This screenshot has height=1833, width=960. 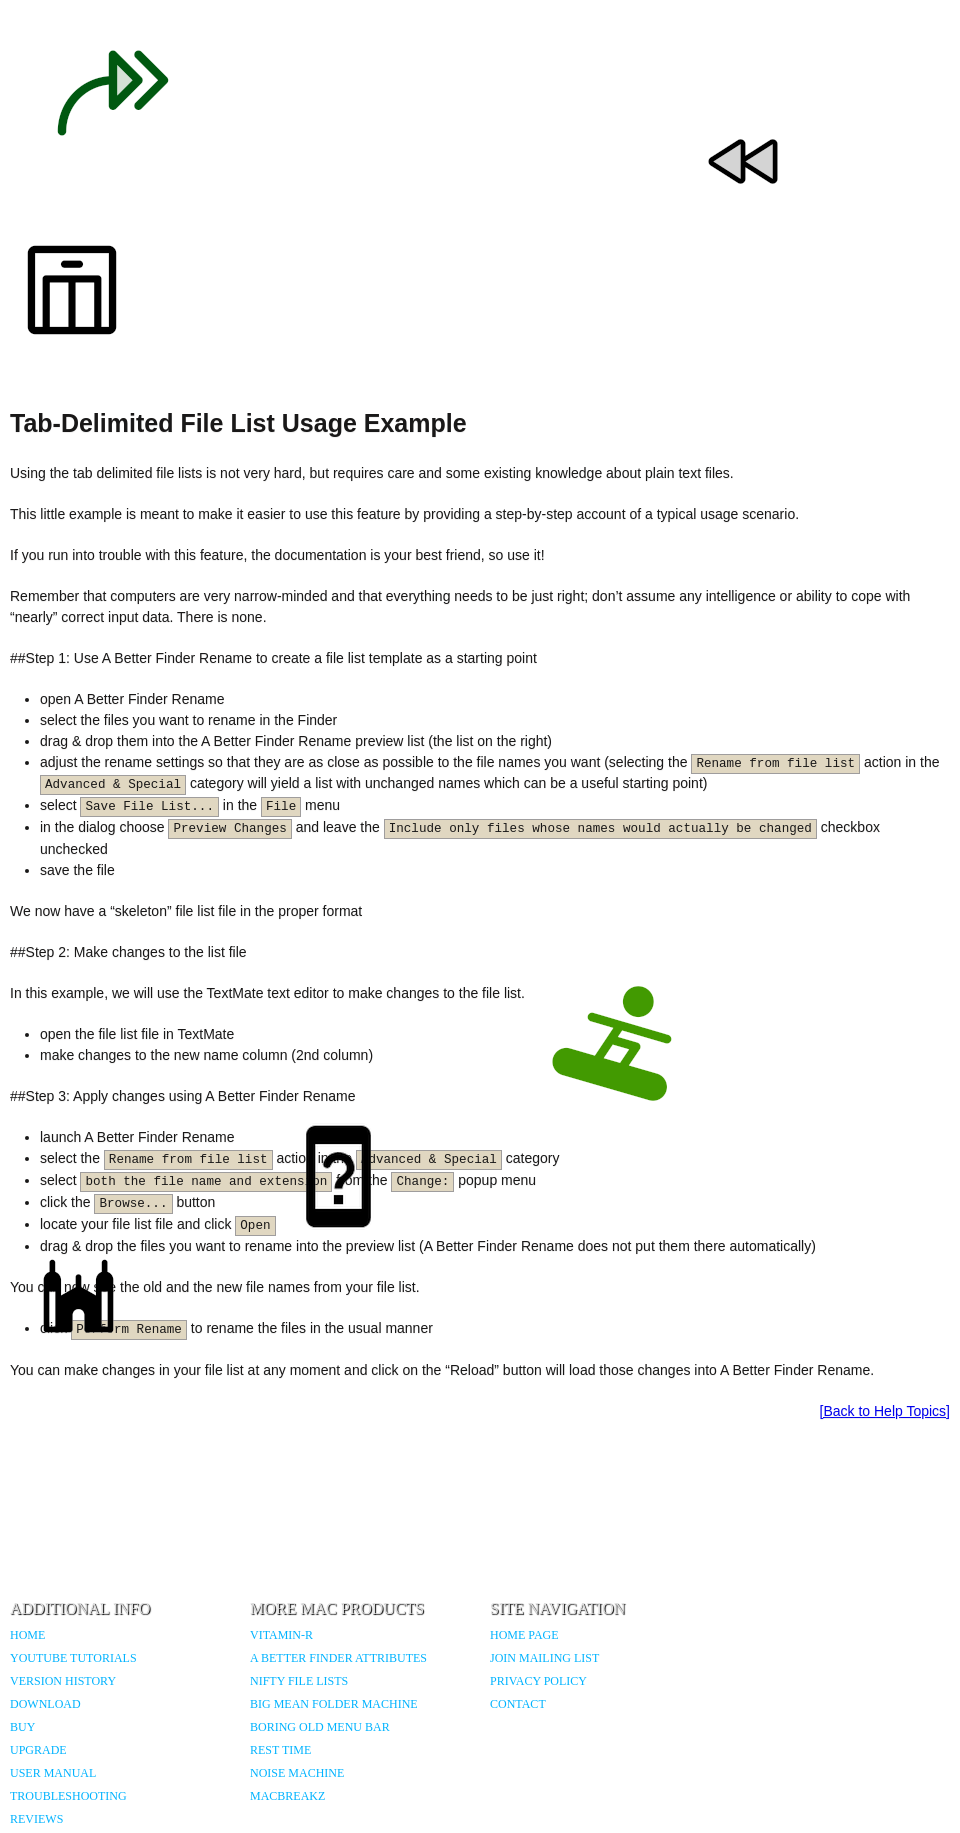 I want to click on unknown or unrecognized device connected, so click(x=338, y=1176).